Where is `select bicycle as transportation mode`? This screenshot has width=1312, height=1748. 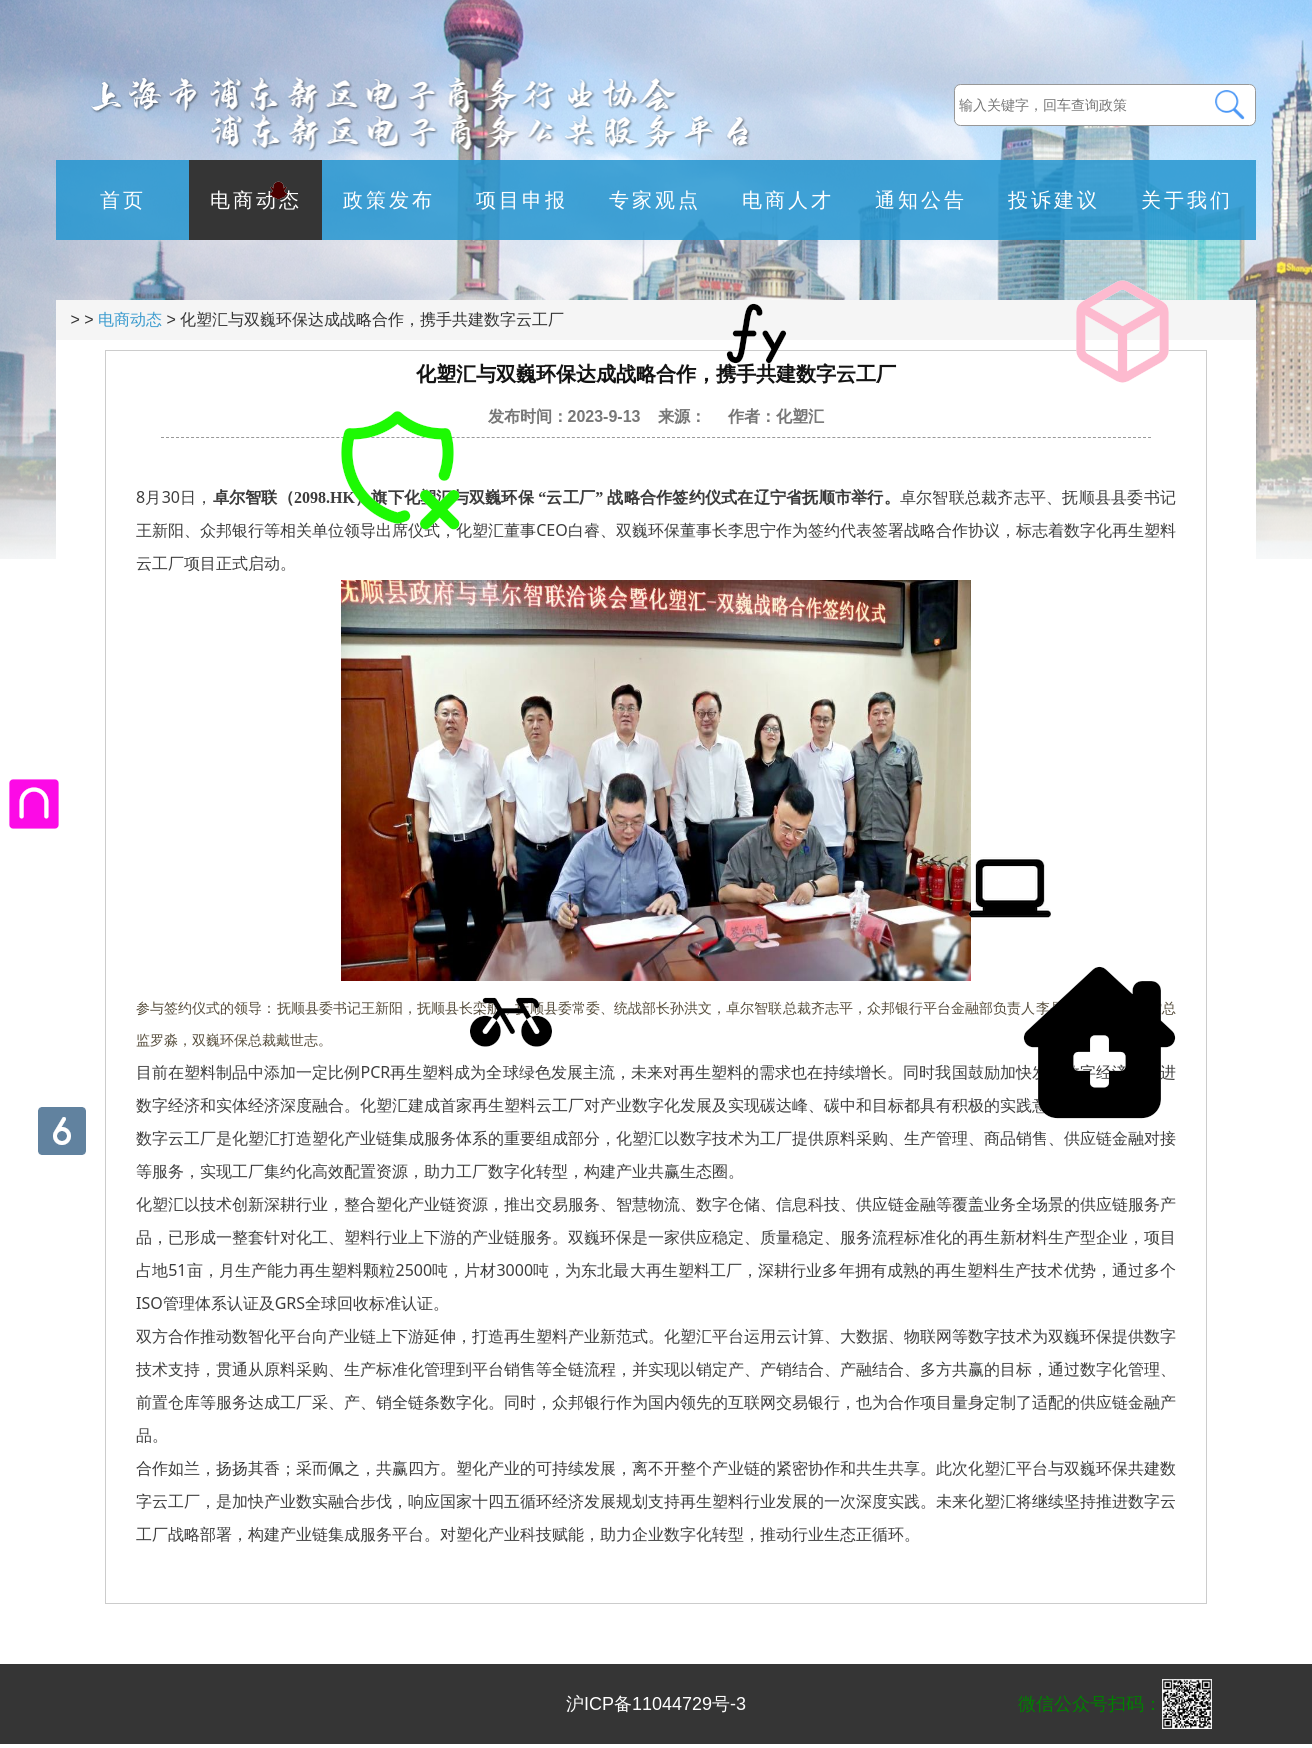
select bicycle as transportation mode is located at coordinates (511, 1021).